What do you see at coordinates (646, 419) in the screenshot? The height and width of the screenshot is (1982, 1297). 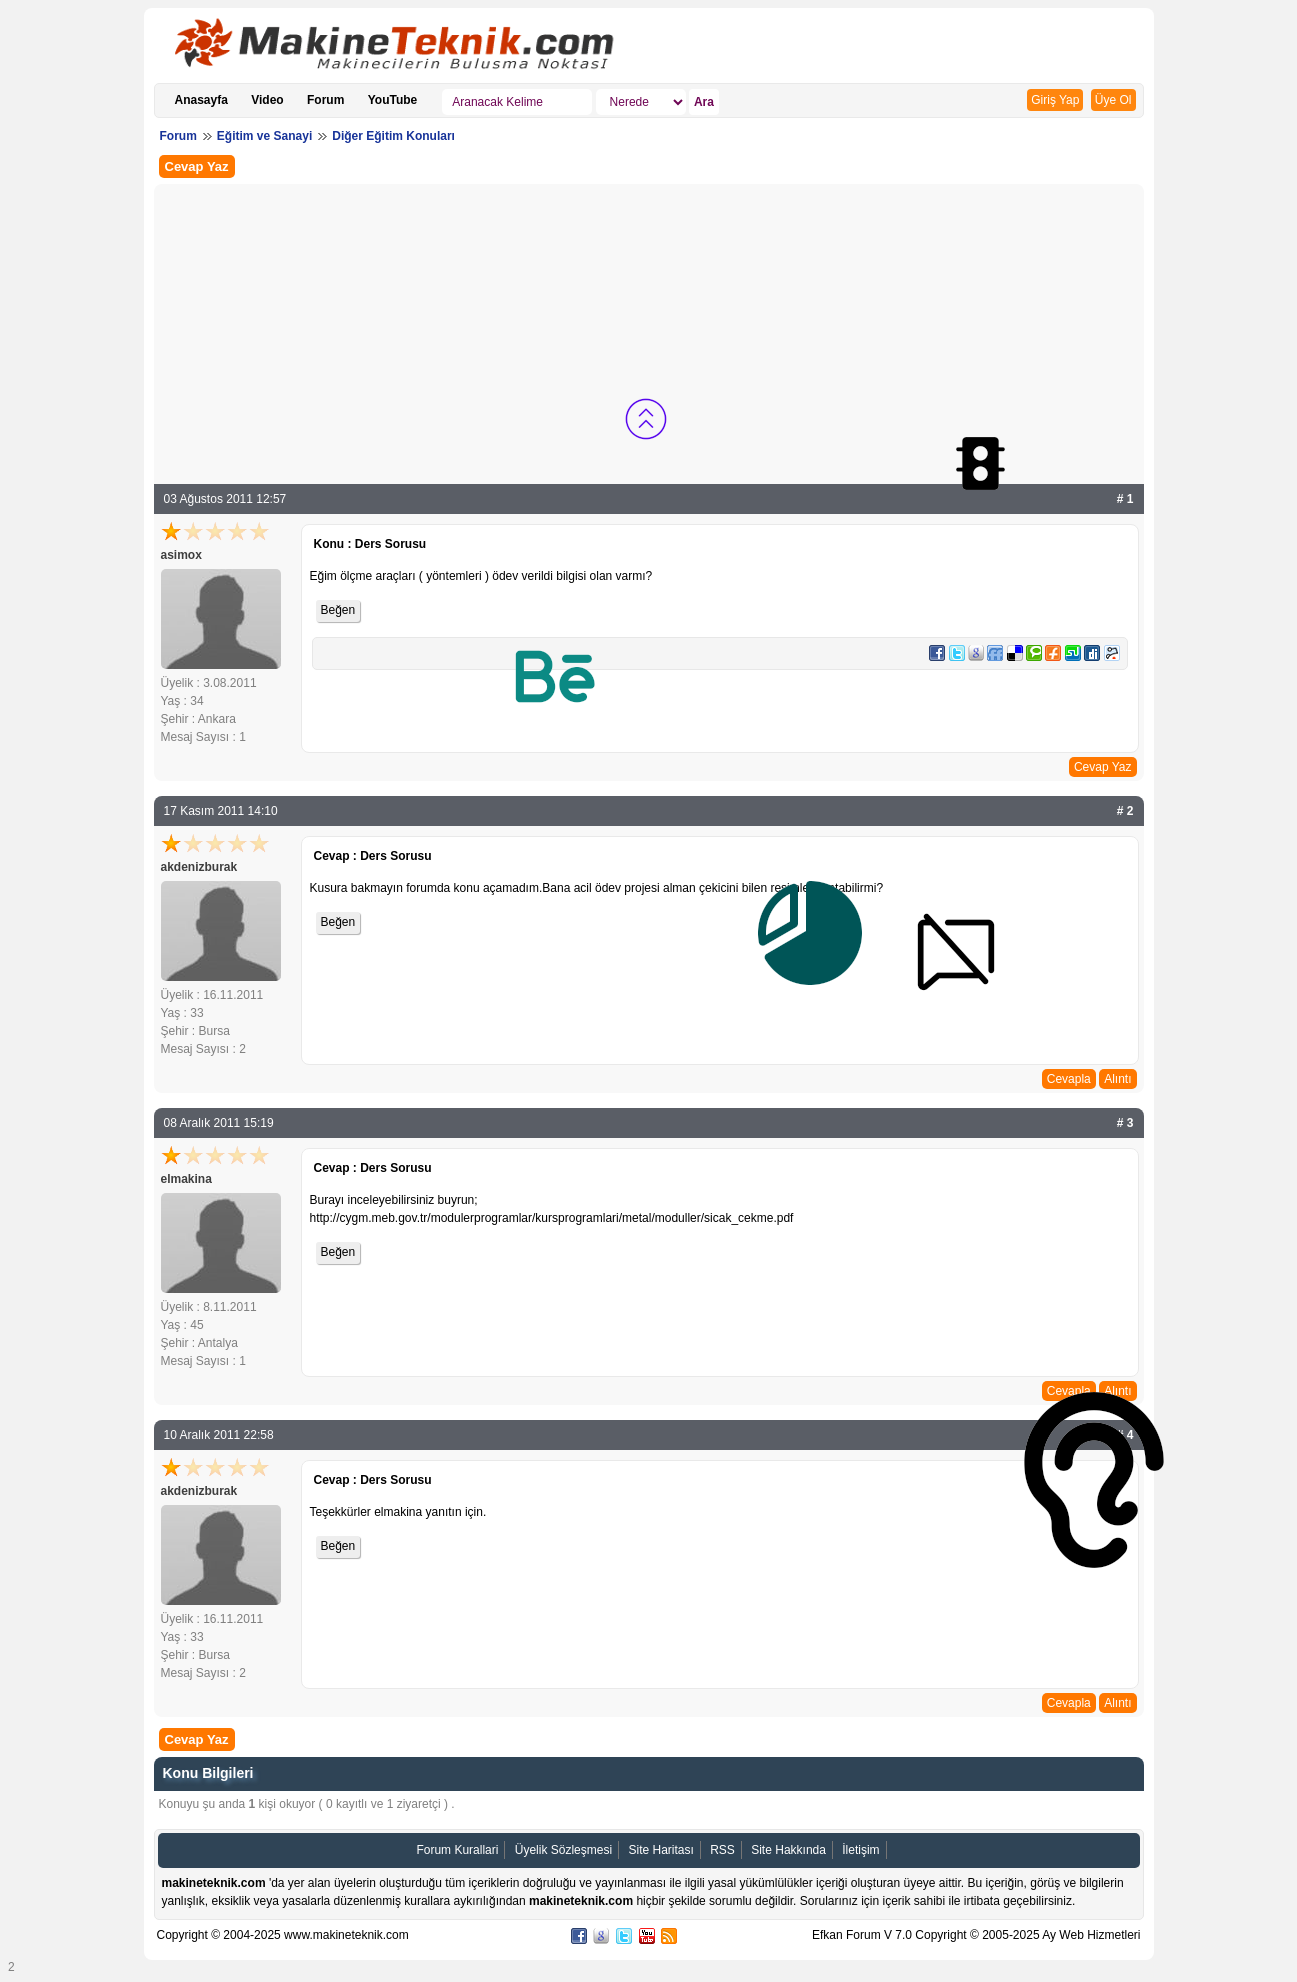 I see `scroll to top of page` at bounding box center [646, 419].